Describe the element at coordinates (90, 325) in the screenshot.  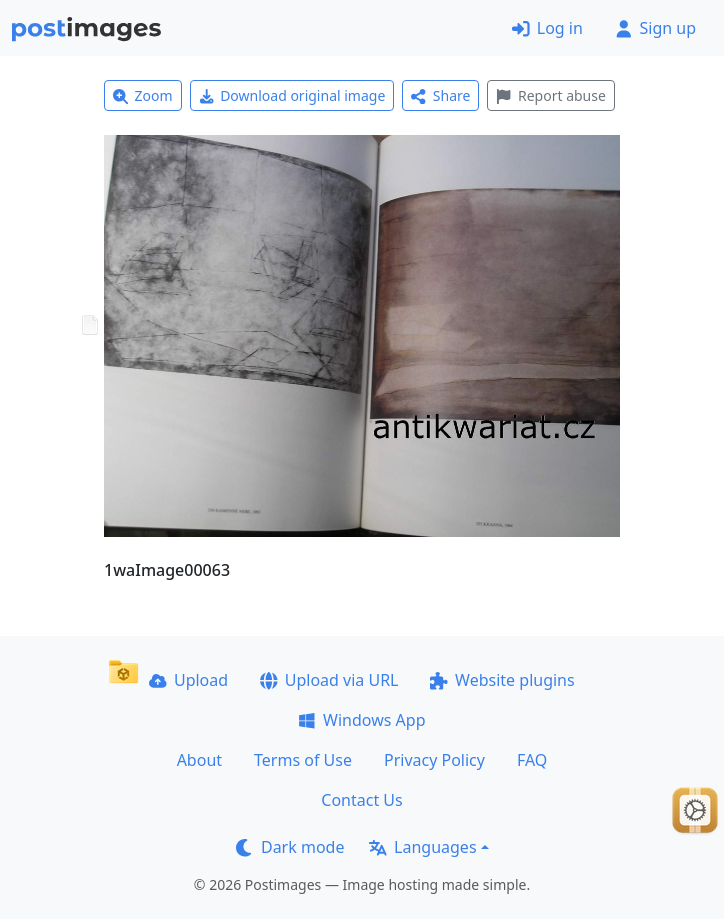
I see `indicates an empty or zero-byte file` at that location.